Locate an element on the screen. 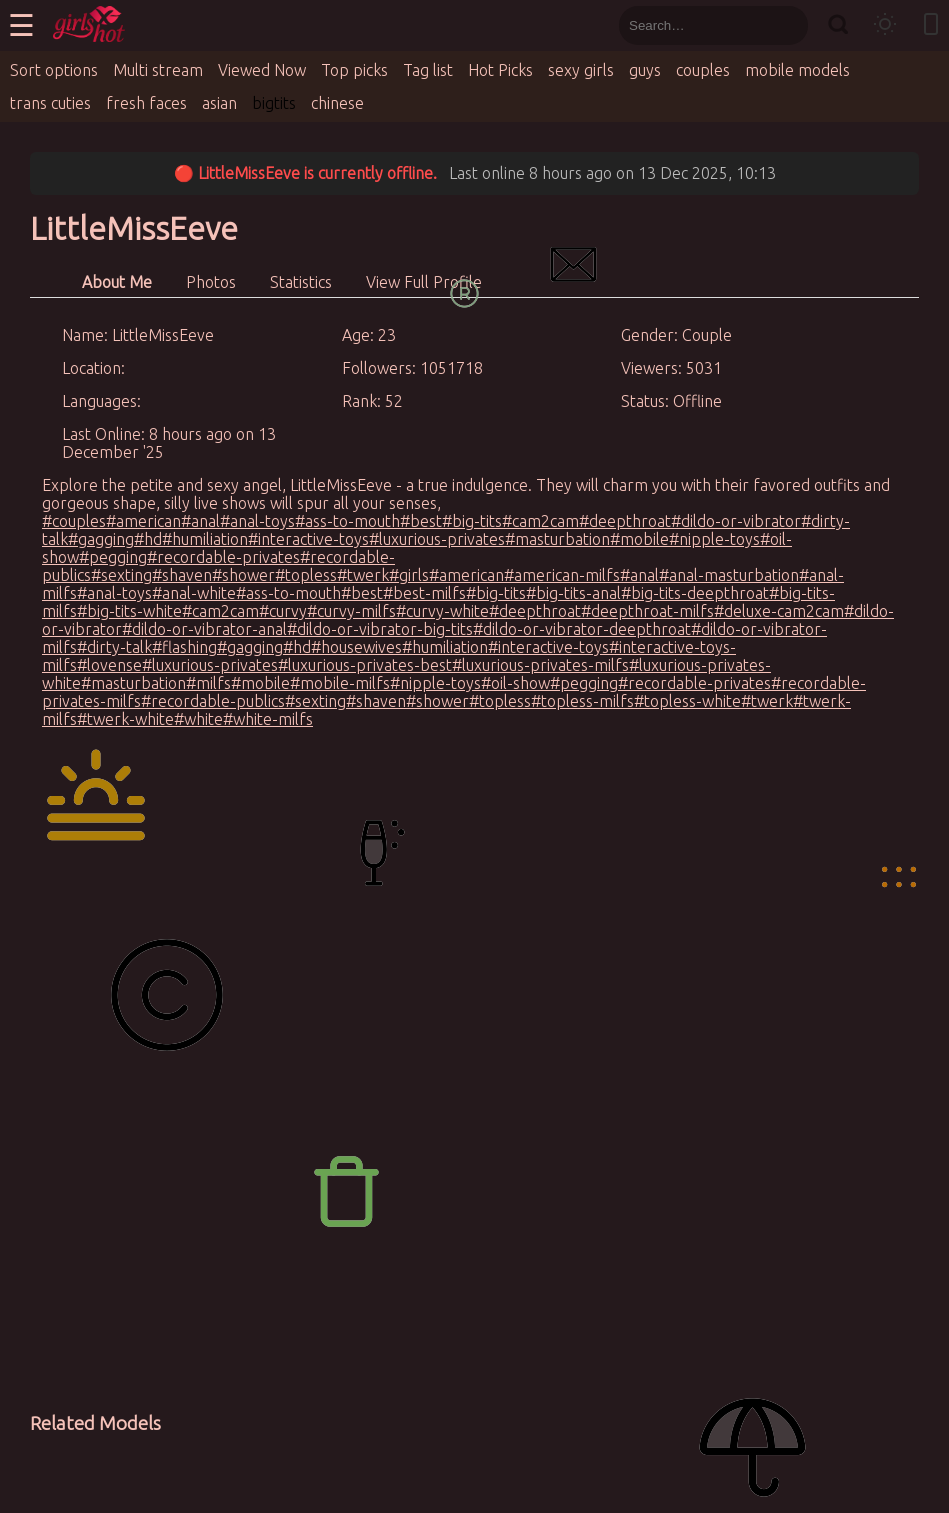 The height and width of the screenshot is (1513, 949). view weather protection or rain forecast is located at coordinates (752, 1447).